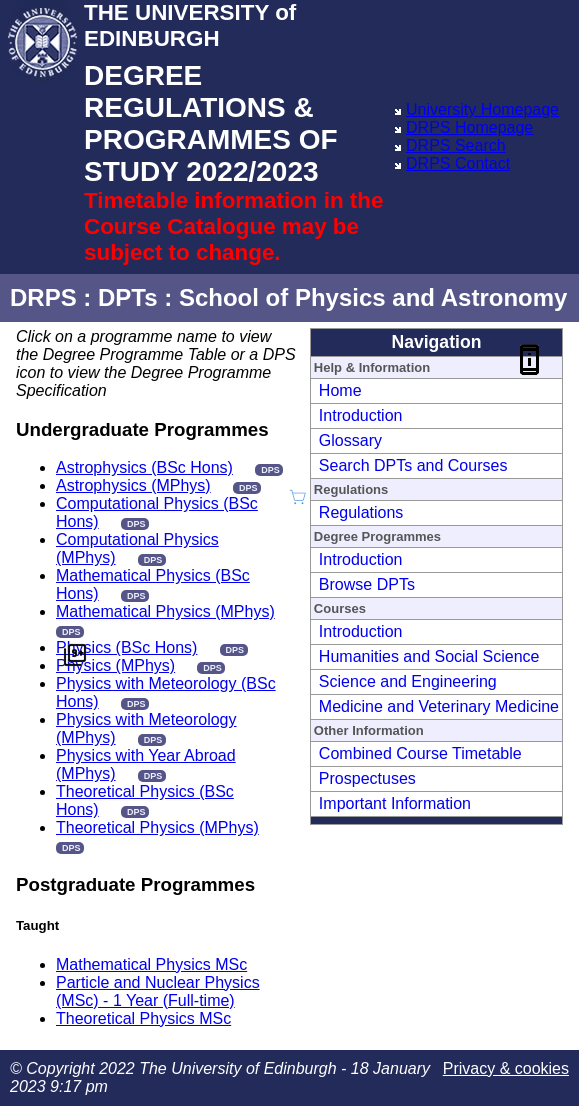 The width and height of the screenshot is (579, 1106). I want to click on indicates 9 or more items in a stack or collection, so click(75, 655).